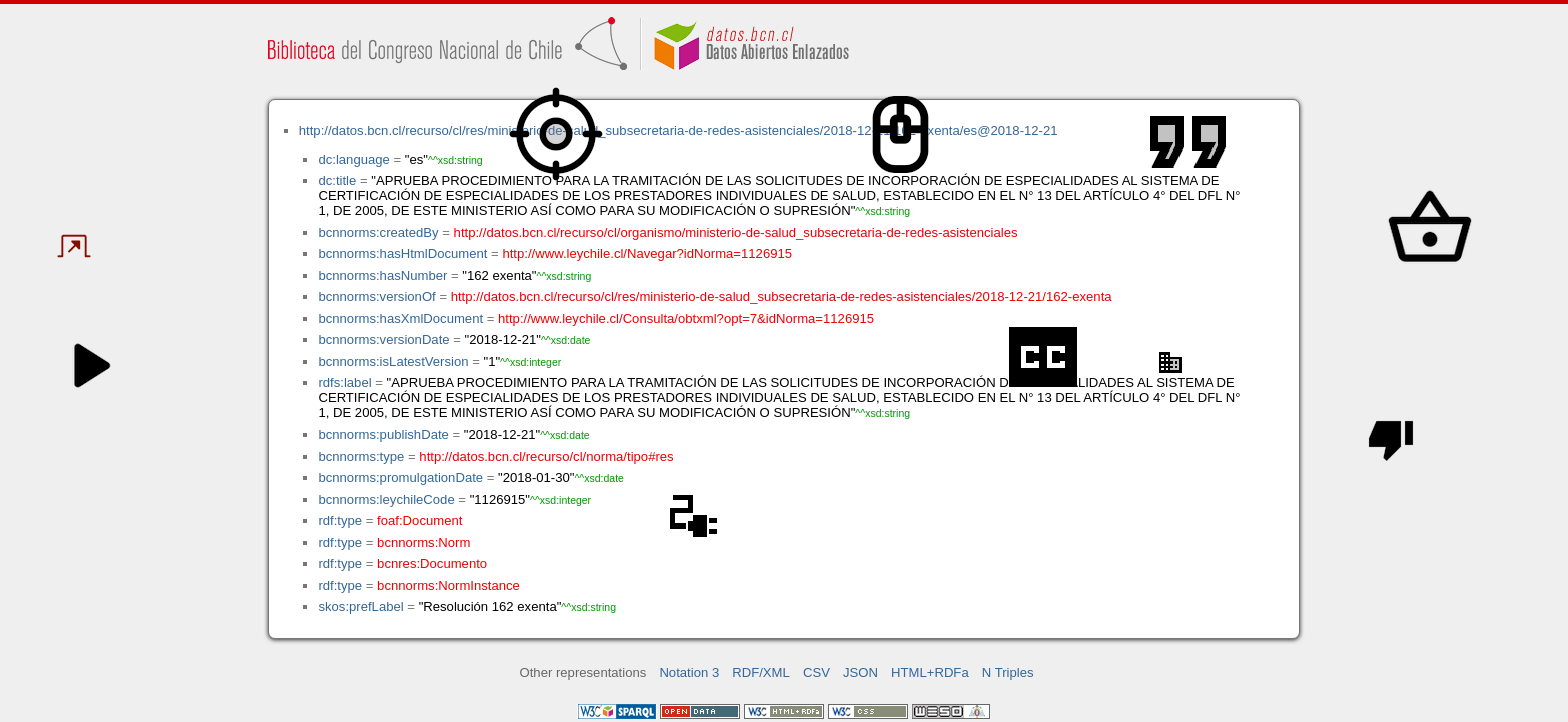  Describe the element at coordinates (900, 134) in the screenshot. I see `middle mouse button click action` at that location.